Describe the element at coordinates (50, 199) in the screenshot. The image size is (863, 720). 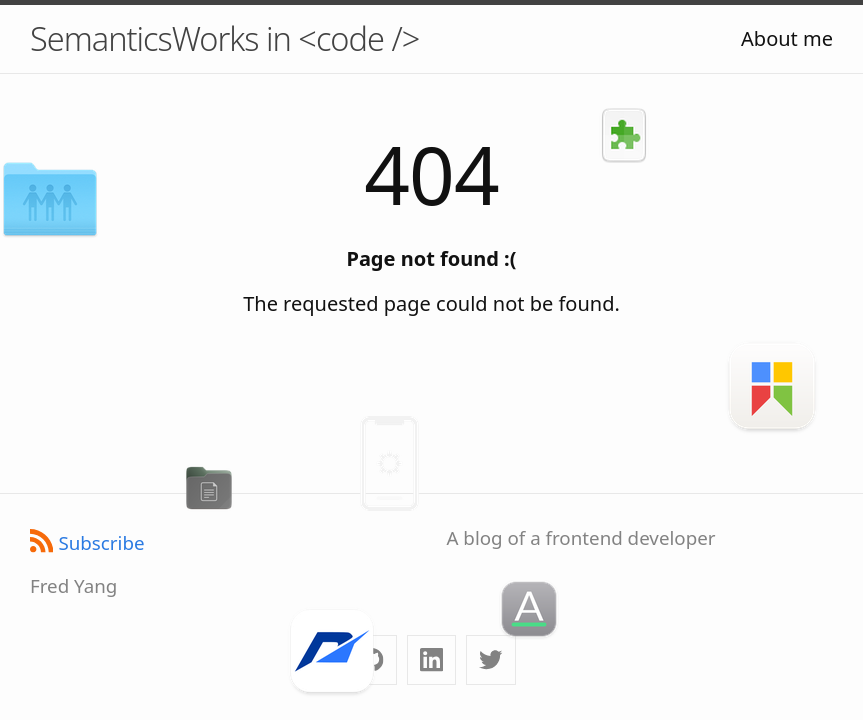
I see `access shared network folder` at that location.